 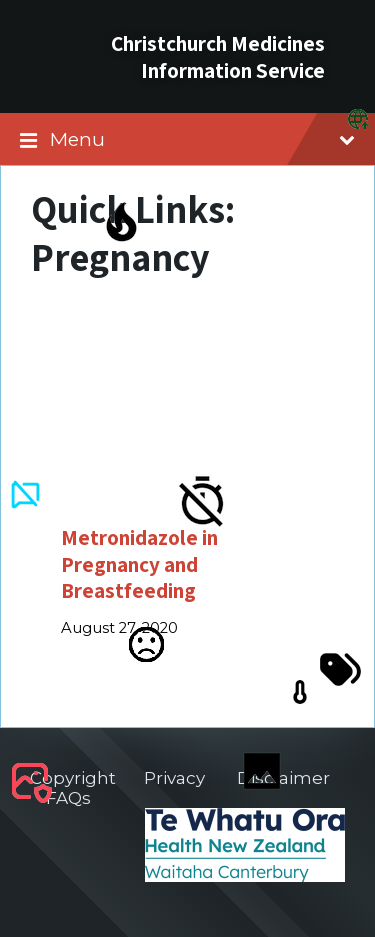 What do you see at coordinates (146, 644) in the screenshot?
I see `rate your experience as negative` at bounding box center [146, 644].